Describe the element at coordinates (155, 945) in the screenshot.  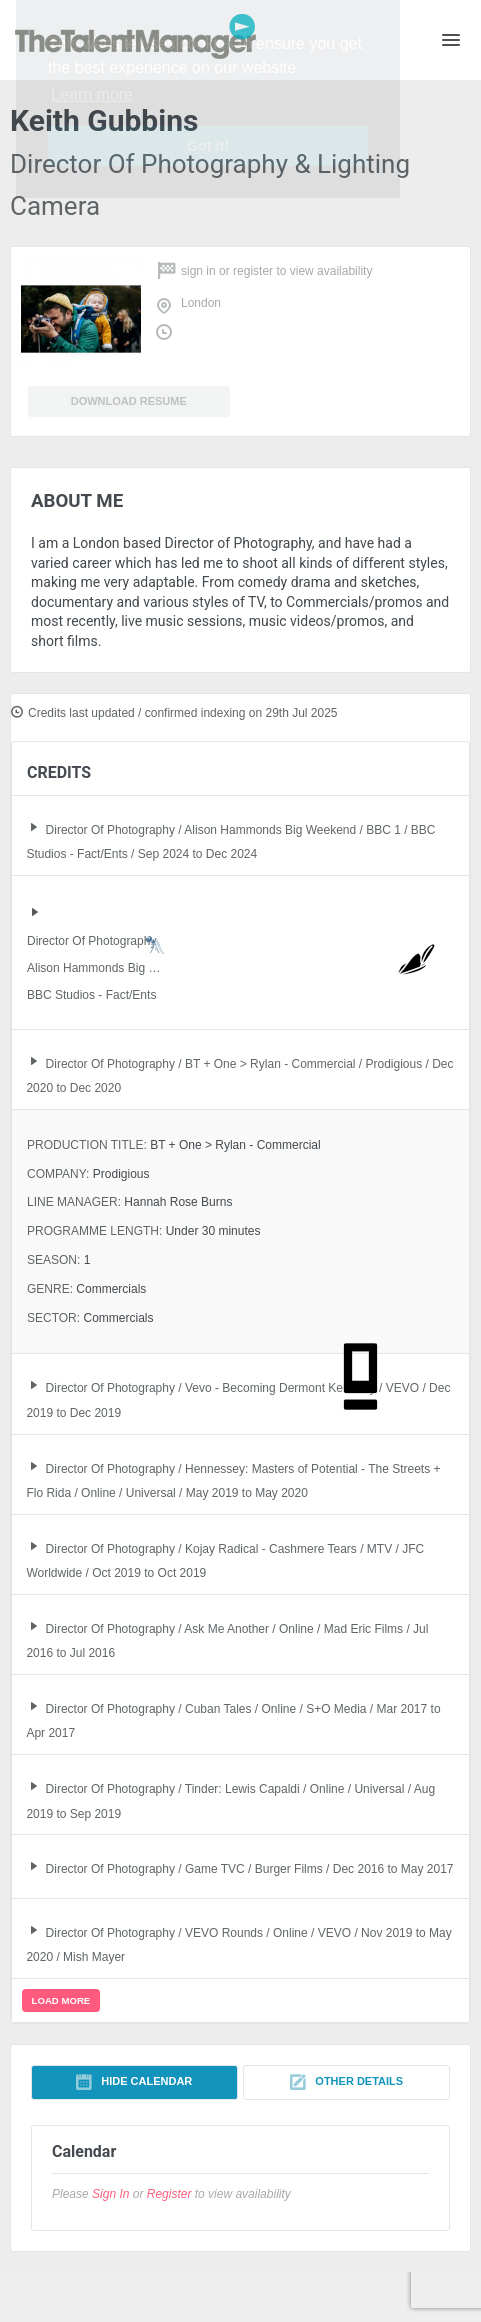
I see `select machine gun weapon in game` at that location.